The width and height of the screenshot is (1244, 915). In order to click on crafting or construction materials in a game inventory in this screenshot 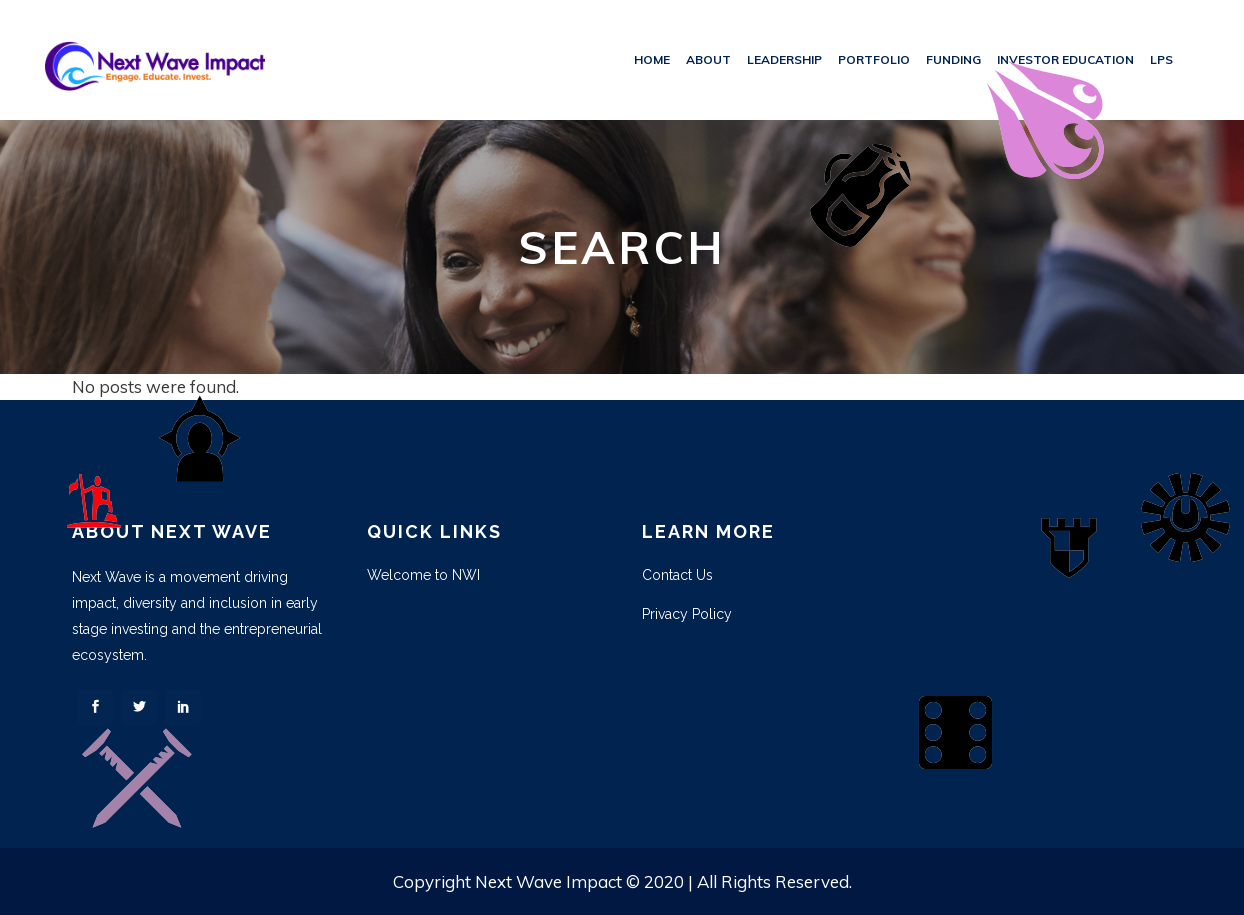, I will do `click(137, 777)`.